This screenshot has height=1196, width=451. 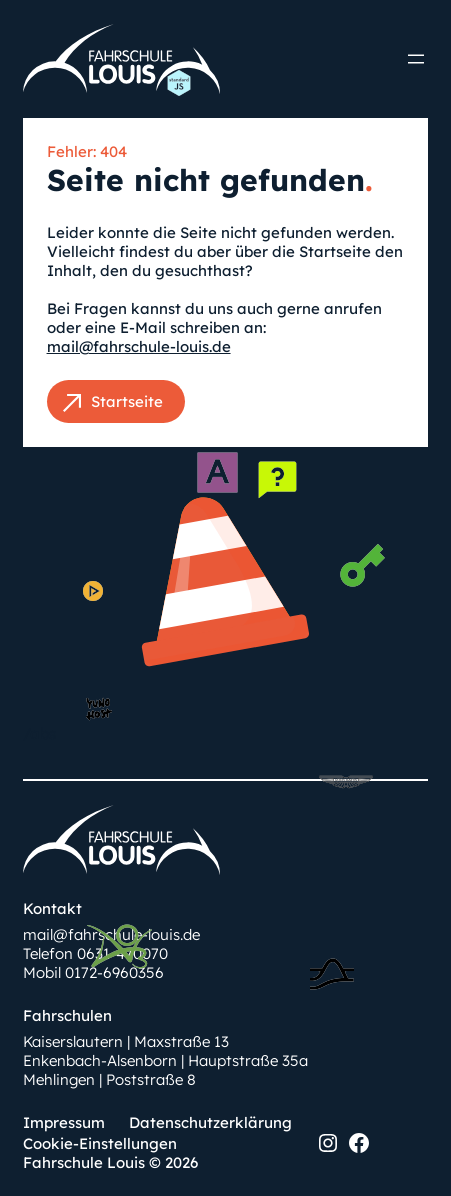 What do you see at coordinates (99, 709) in the screenshot?
I see `yunohost self-hosting platform logo` at bounding box center [99, 709].